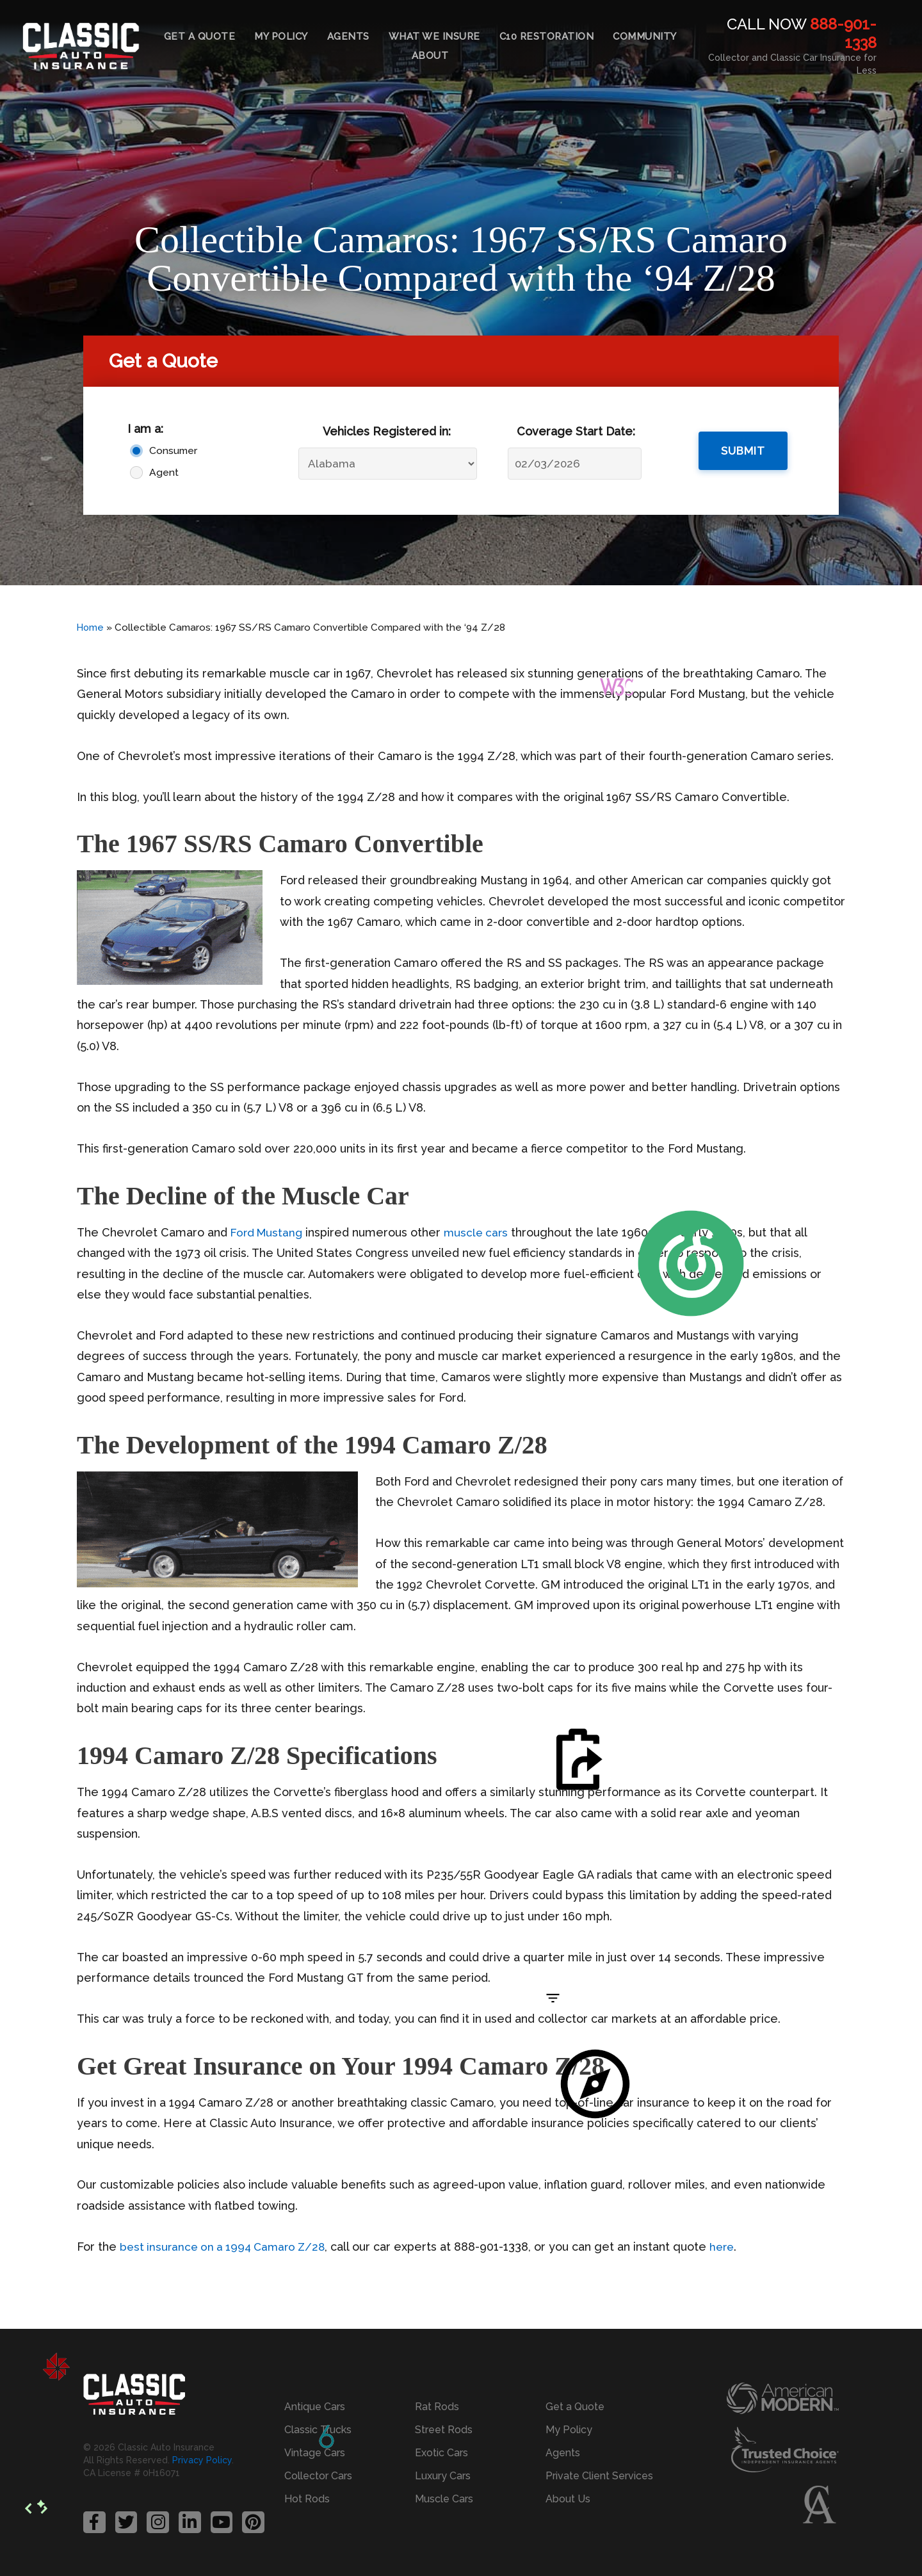 The image size is (922, 2576). Describe the element at coordinates (56, 2367) in the screenshot. I see `open files by pinwheel app` at that location.